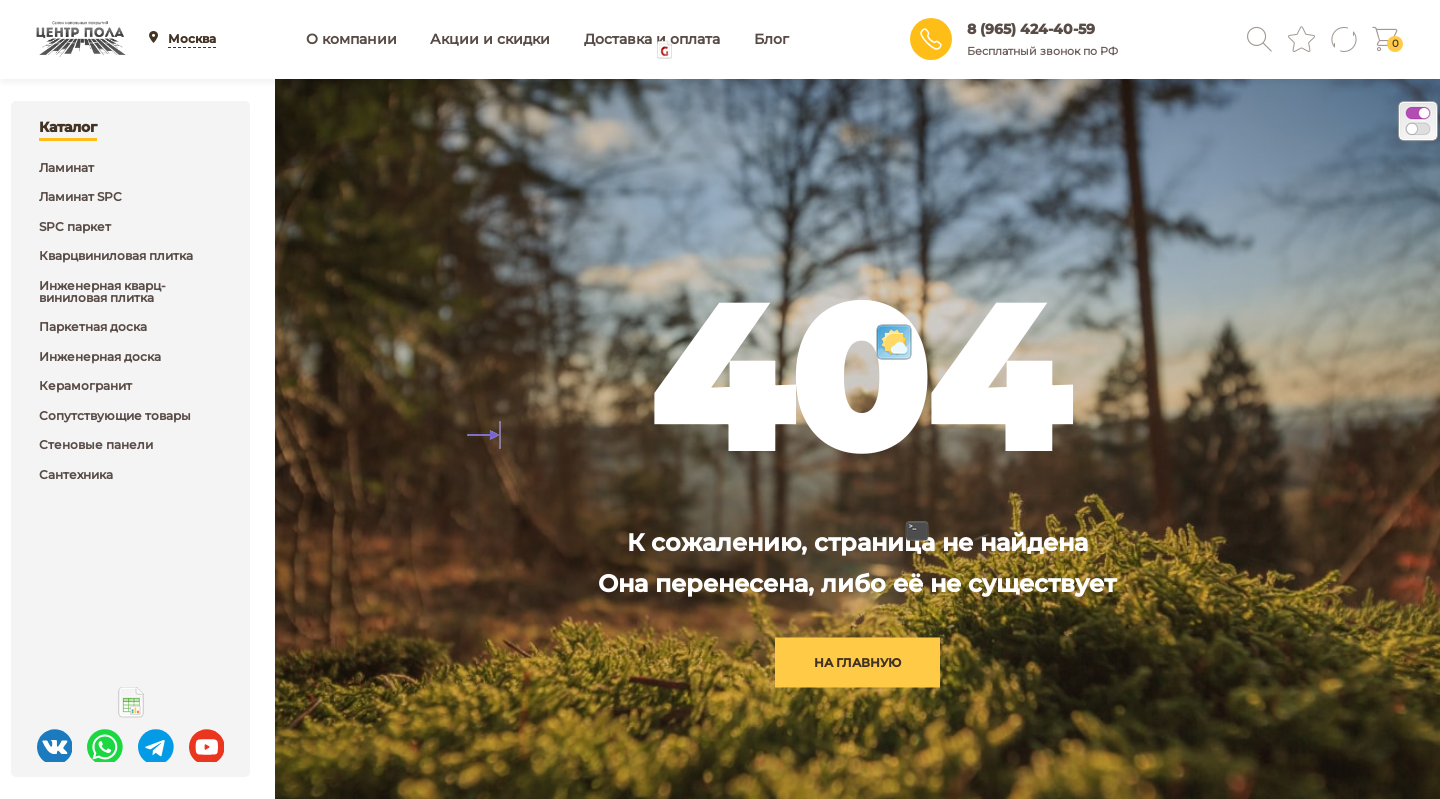 This screenshot has width=1440, height=799. I want to click on a G-code file used for CNC or 3D printing instructions, so click(664, 49).